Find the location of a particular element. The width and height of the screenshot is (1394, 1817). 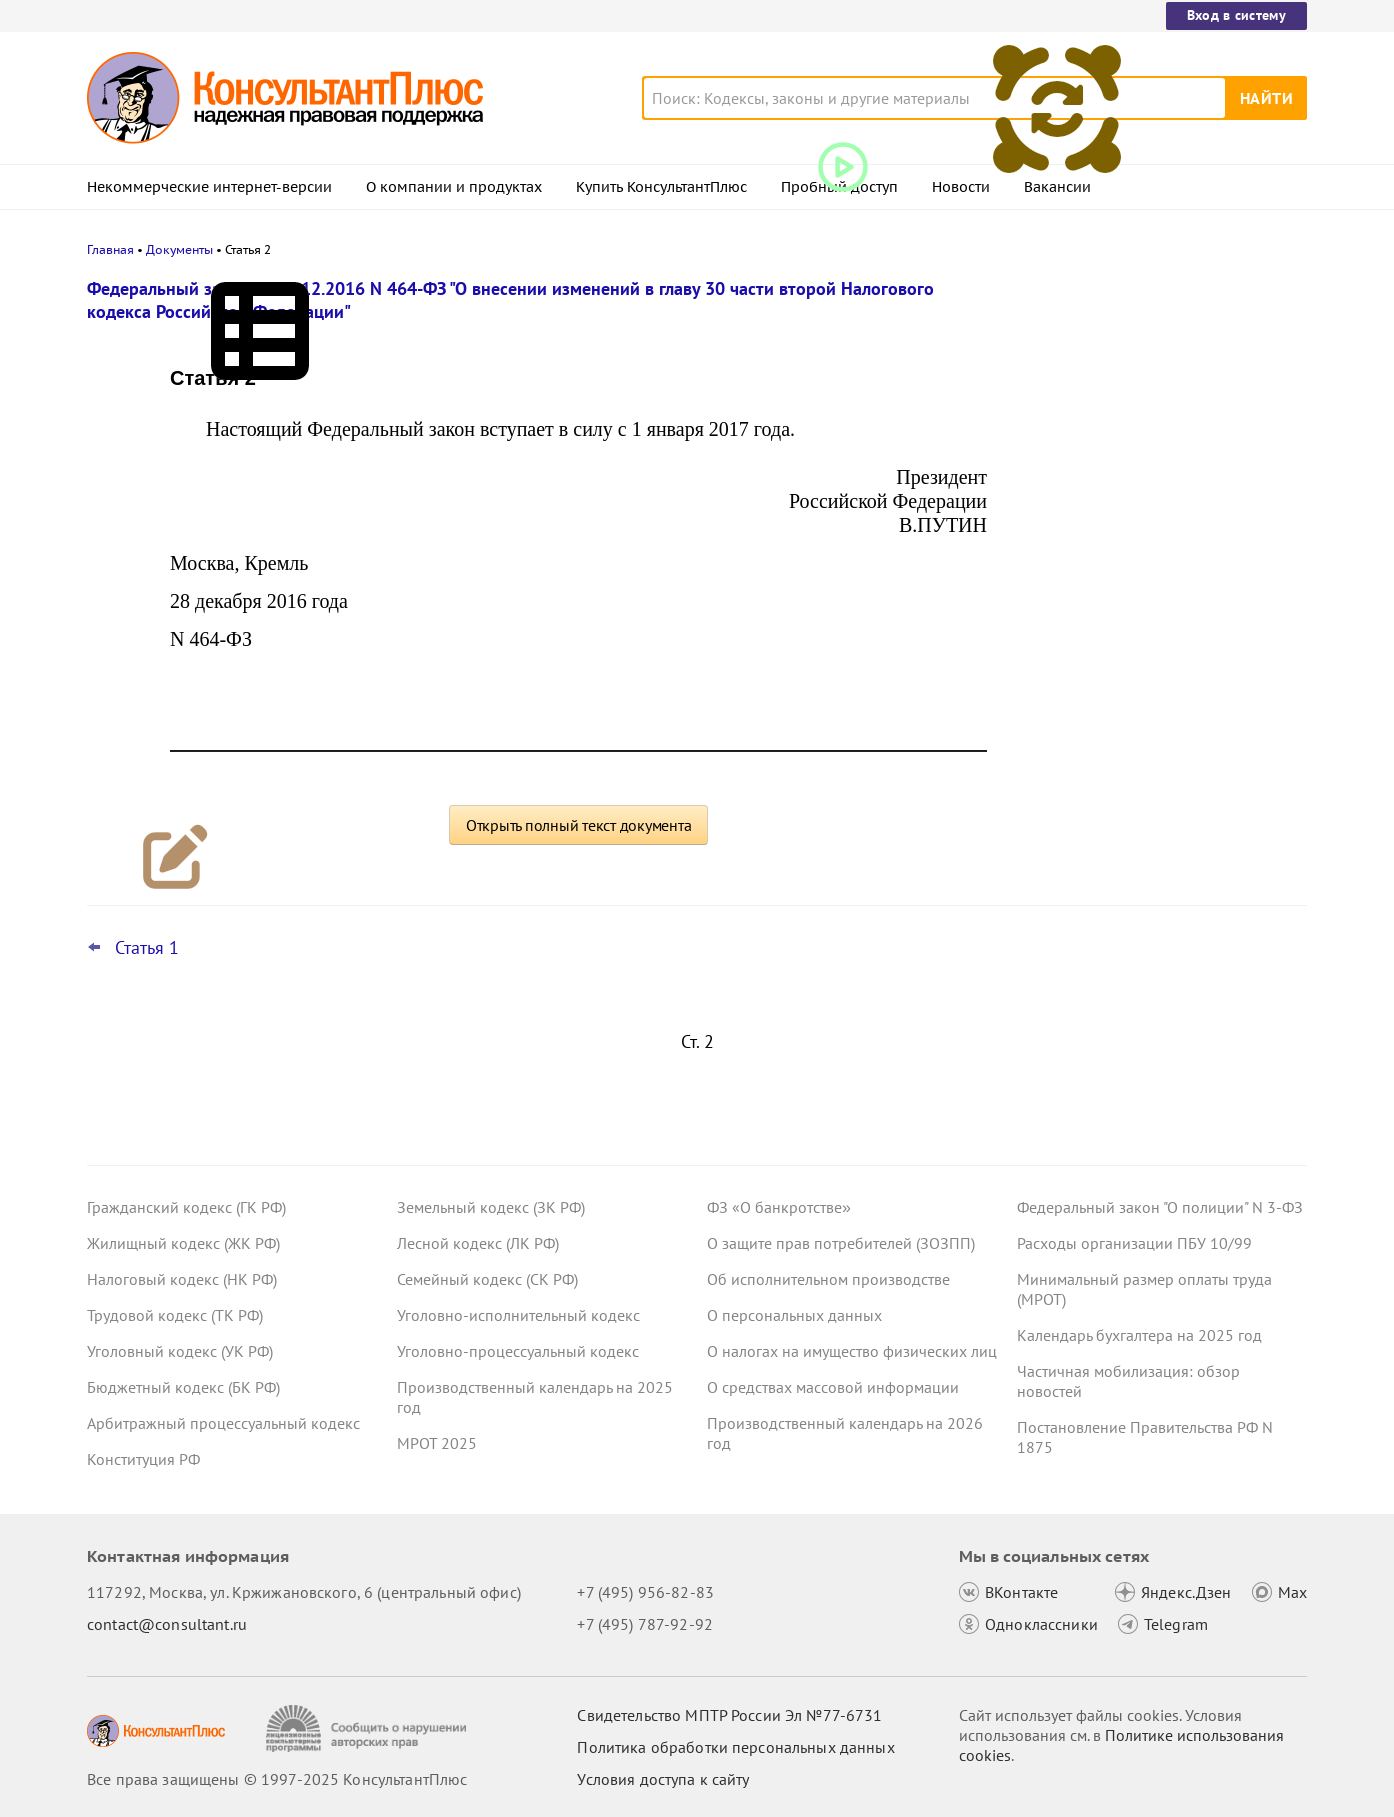

edit or modify content is located at coordinates (175, 856).